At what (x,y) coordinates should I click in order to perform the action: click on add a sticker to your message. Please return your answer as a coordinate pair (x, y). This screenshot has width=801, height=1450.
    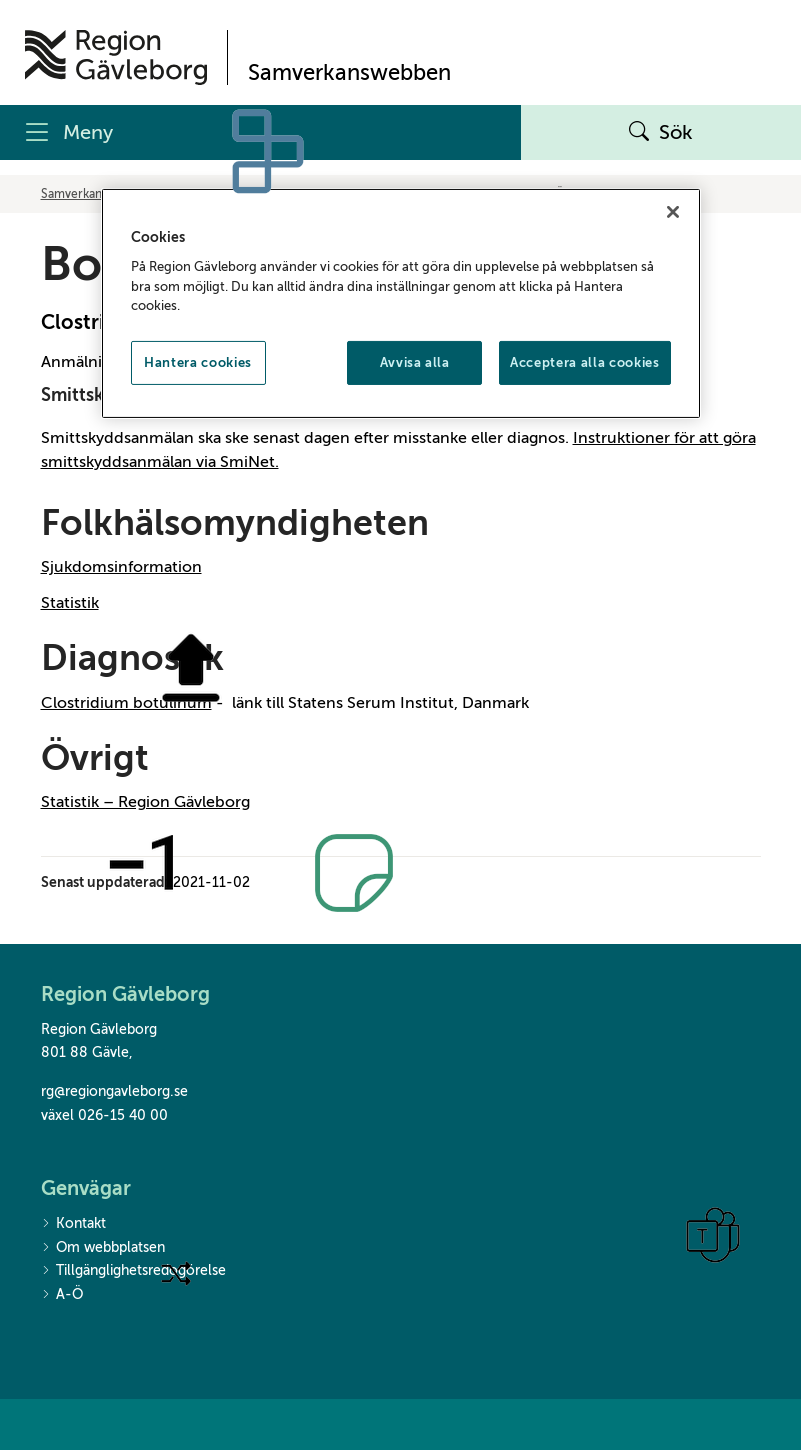
    Looking at the image, I should click on (354, 873).